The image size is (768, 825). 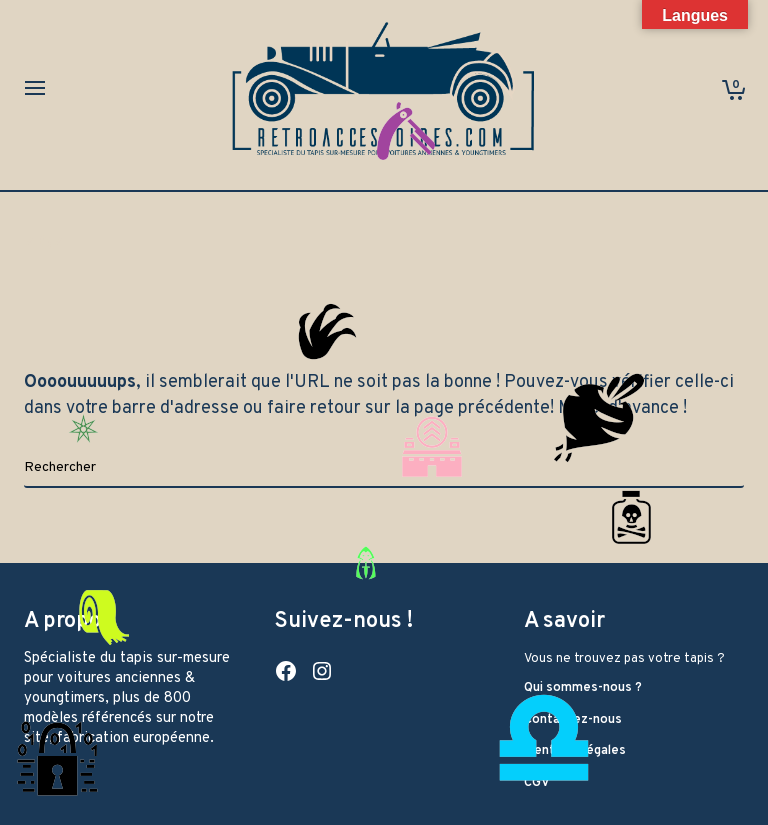 I want to click on represents a military or defensive structure in a game, so click(x=432, y=447).